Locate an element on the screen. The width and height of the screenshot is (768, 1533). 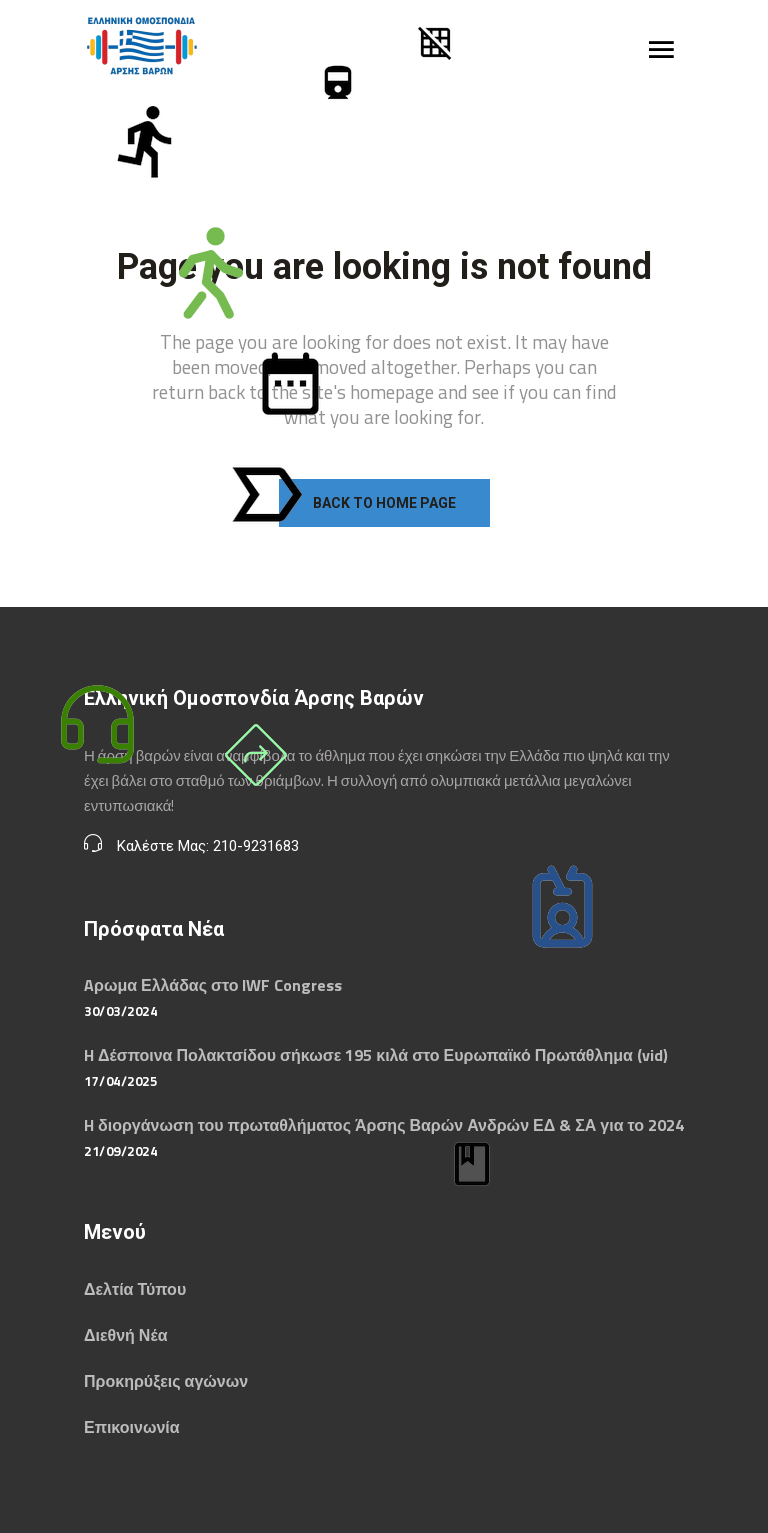
get train or railway directions is located at coordinates (338, 84).